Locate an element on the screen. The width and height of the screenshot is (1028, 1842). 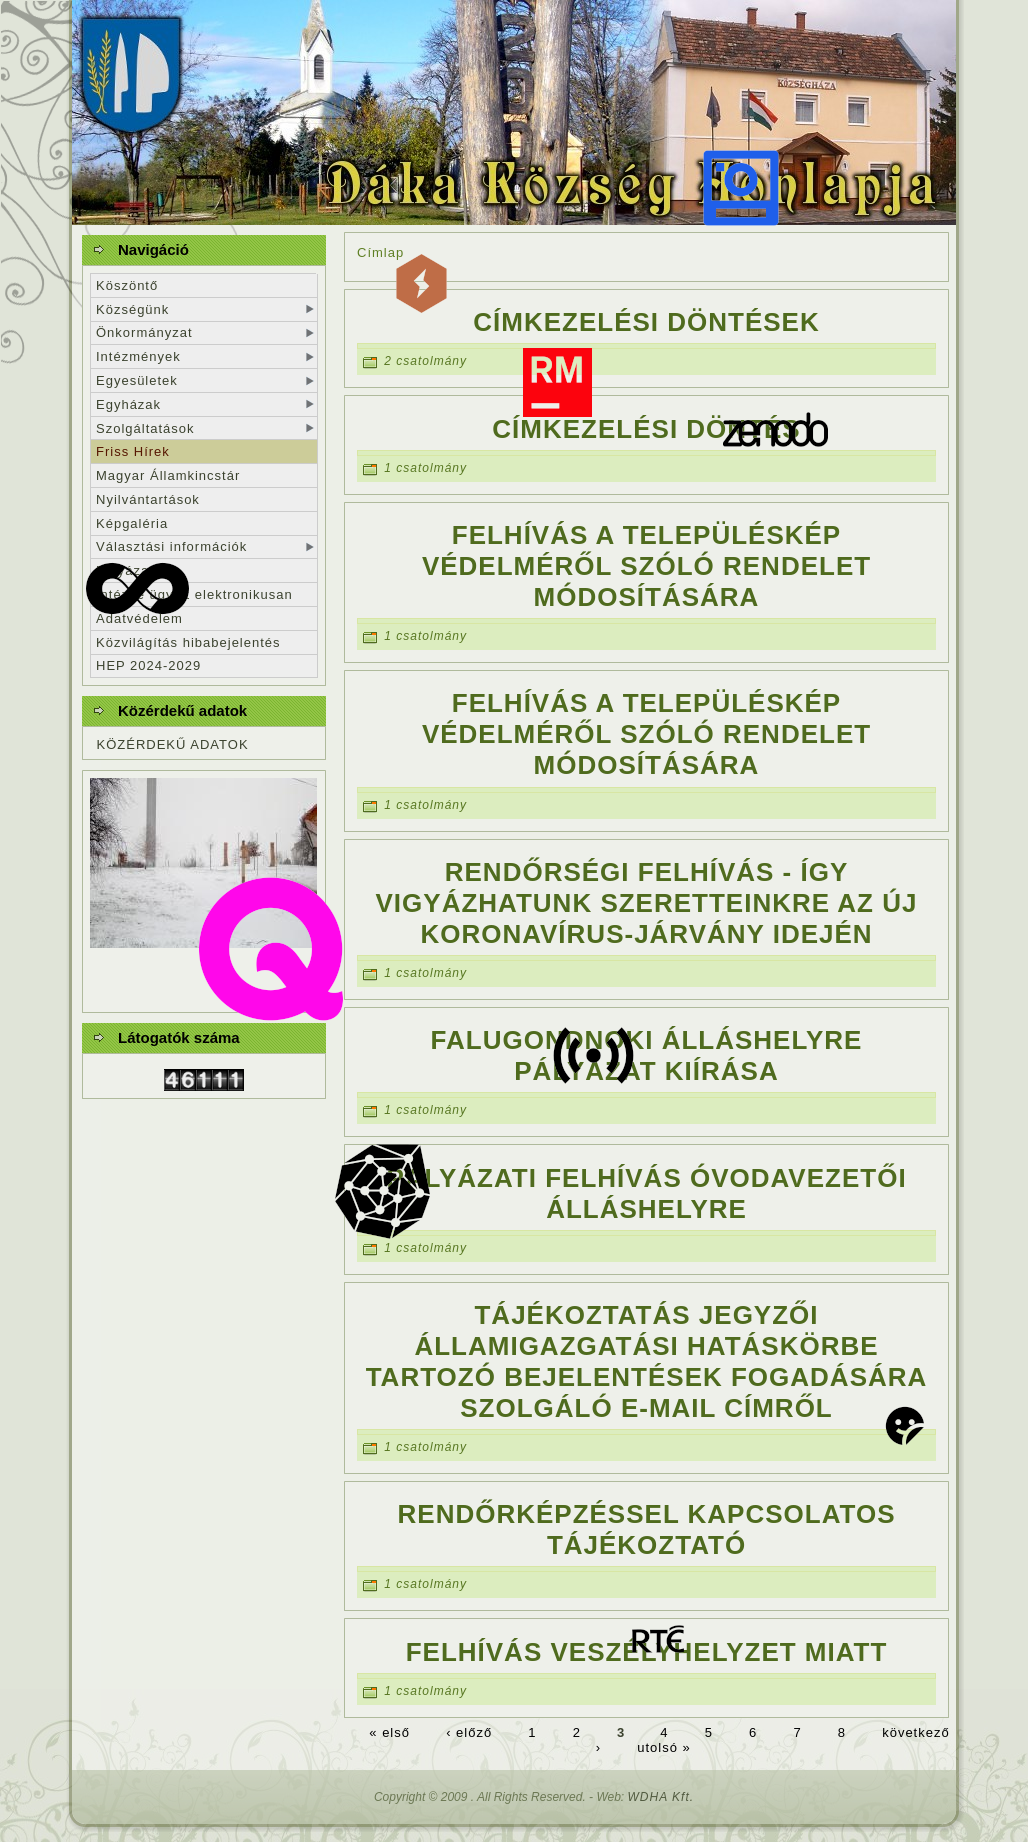
indicates rfid or nfc functionality is located at coordinates (593, 1055).